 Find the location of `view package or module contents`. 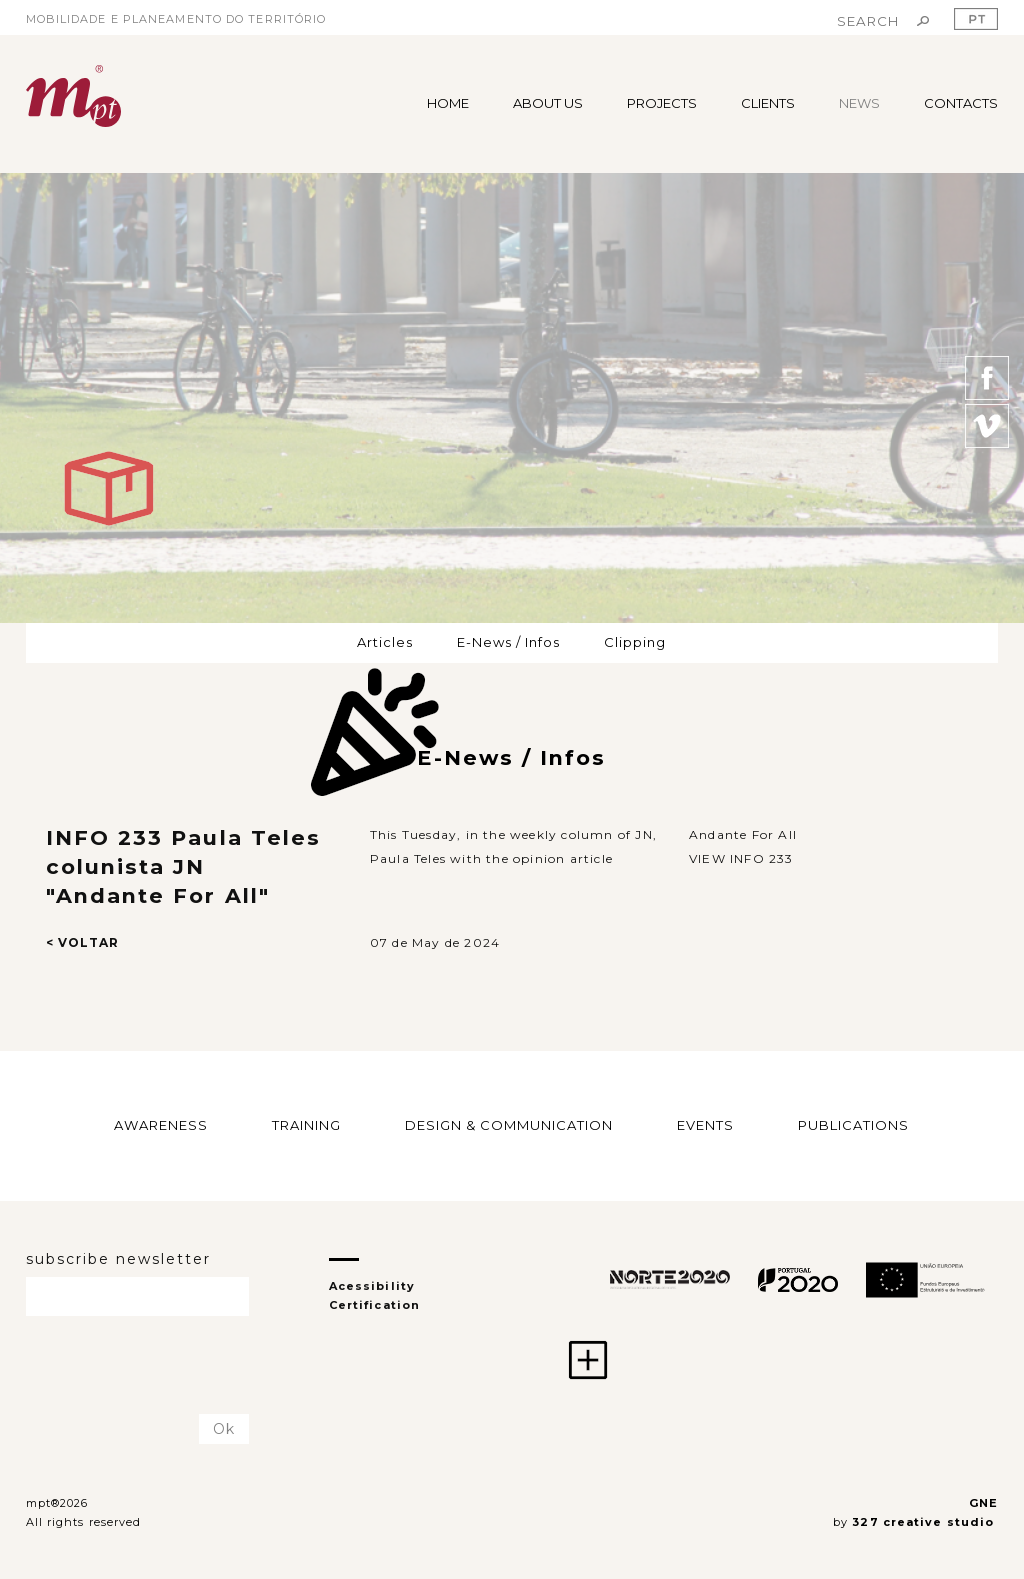

view package or module contents is located at coordinates (105, 485).